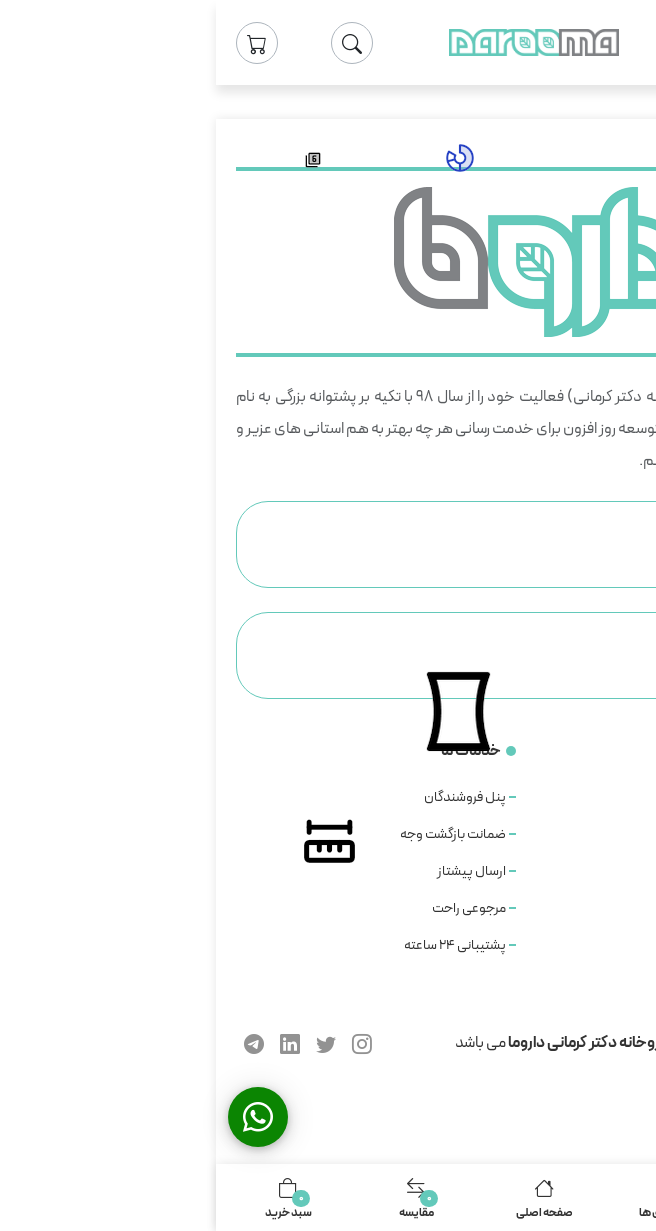 The height and width of the screenshot is (1231, 656). I want to click on switch to vertical panorama mode, so click(458, 711).